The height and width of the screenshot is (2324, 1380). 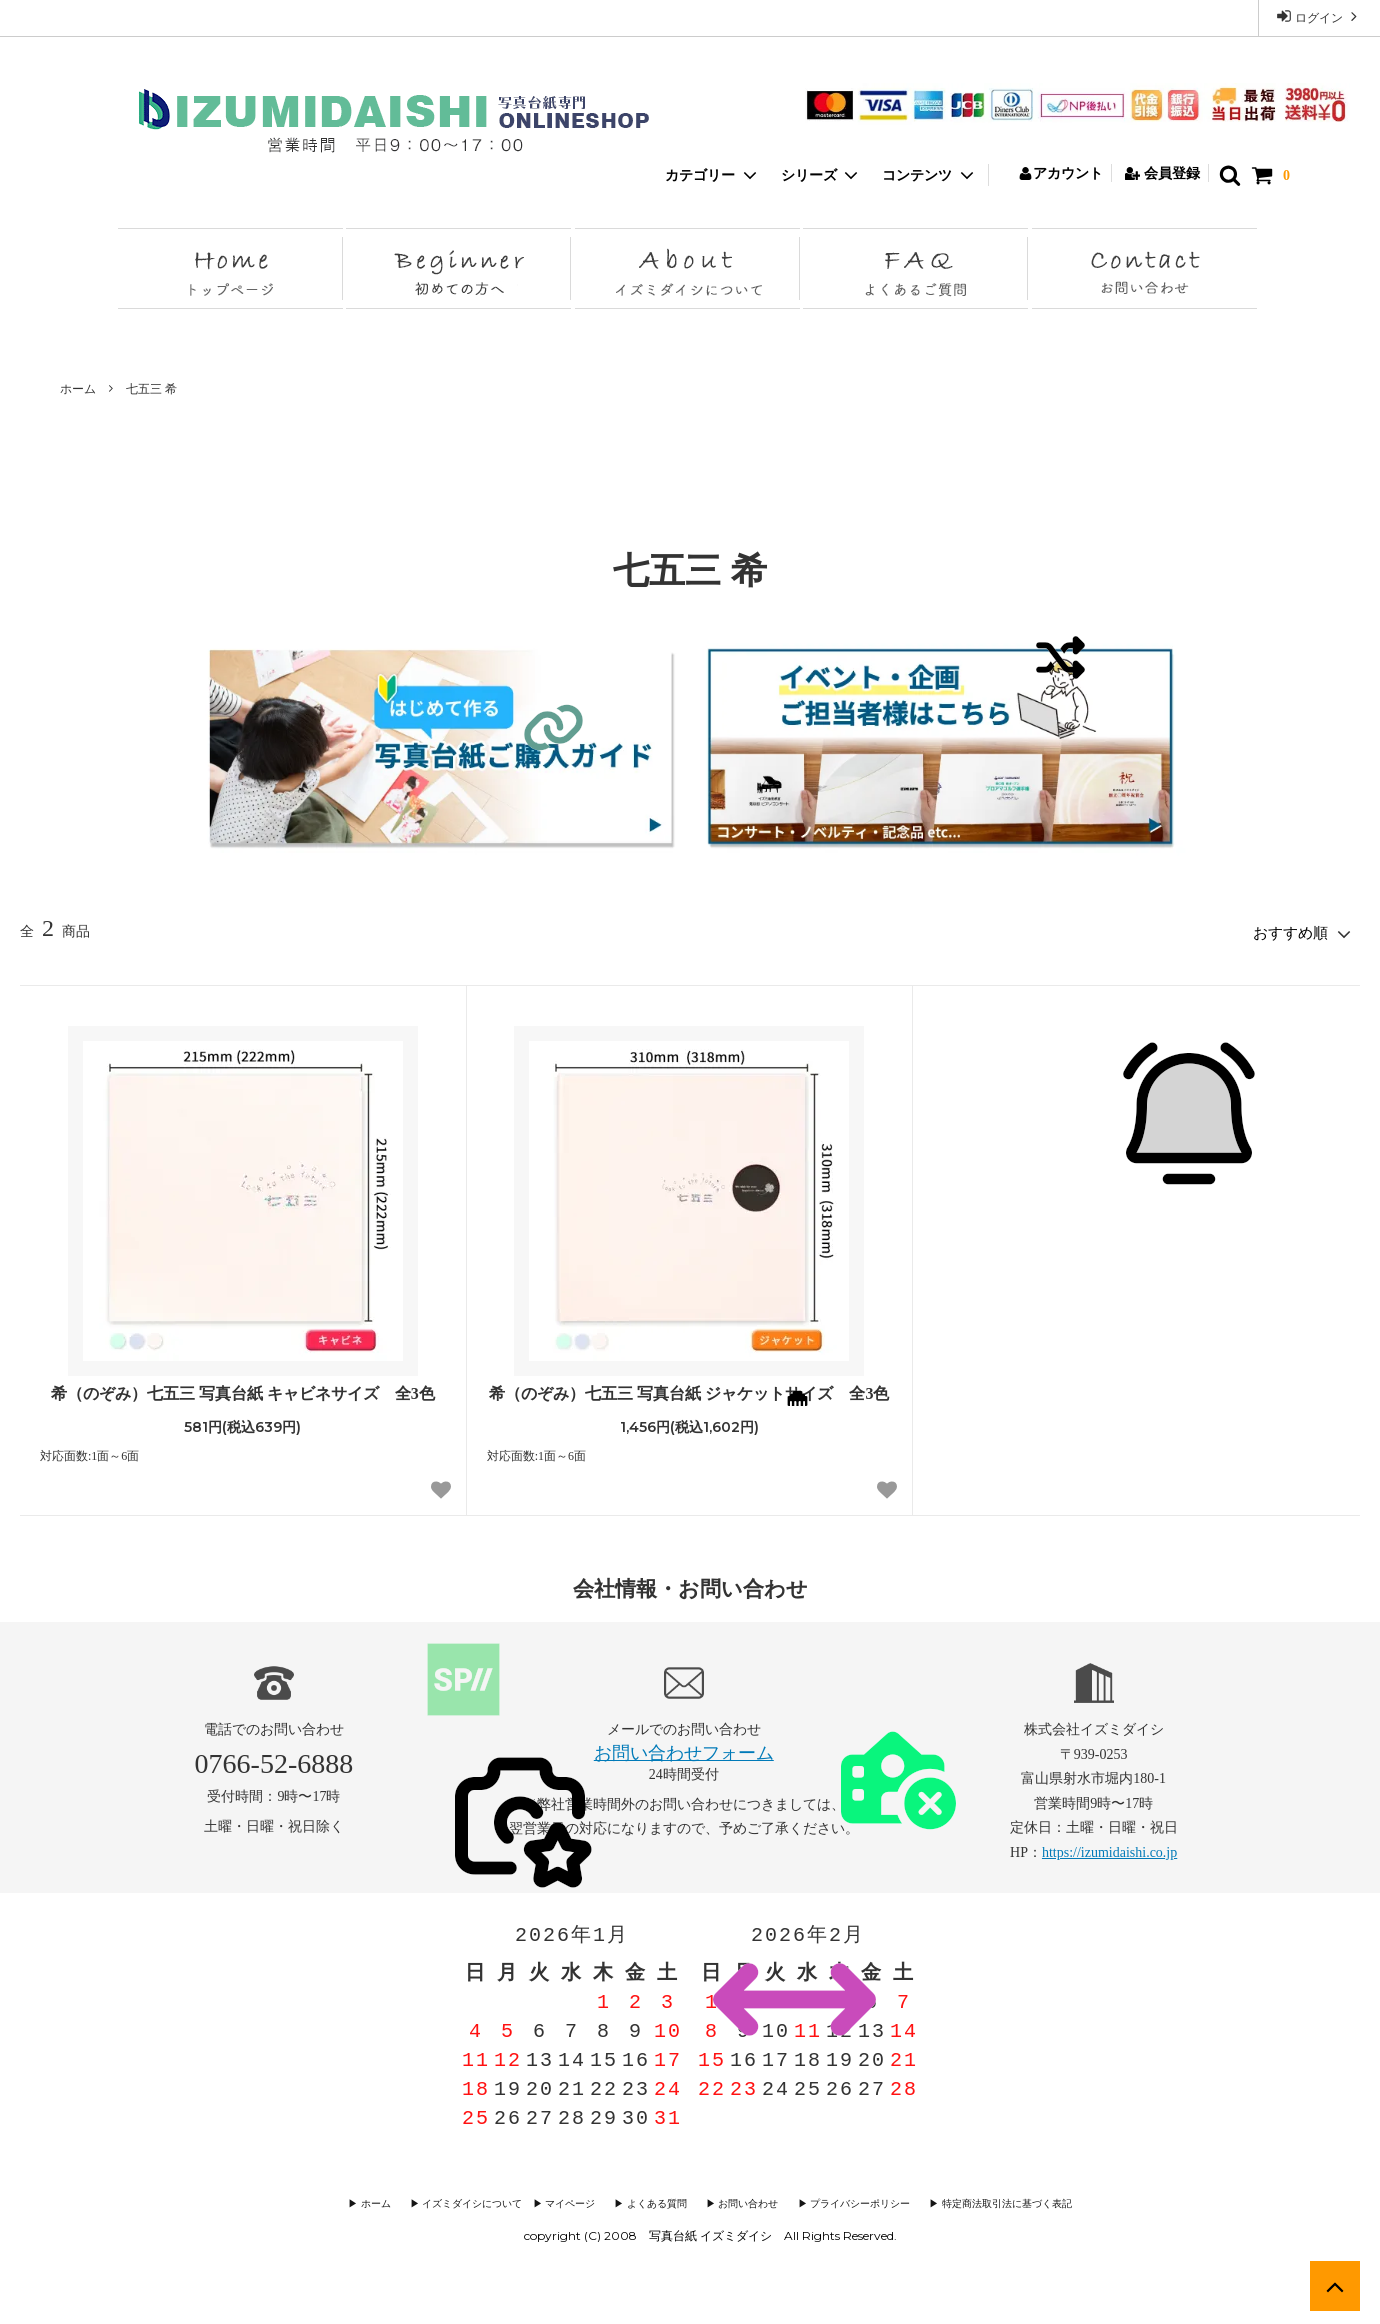 I want to click on adjust width or resize horizontally, so click(x=794, y=1999).